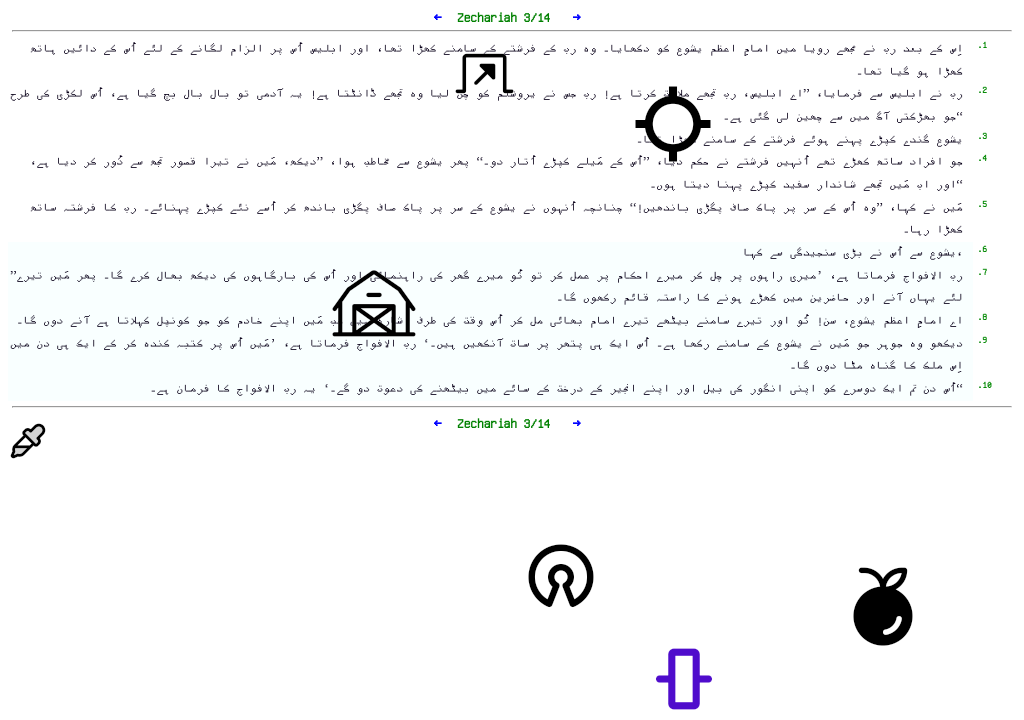  What do you see at coordinates (374, 309) in the screenshot?
I see `access farm or agricultural settings` at bounding box center [374, 309].